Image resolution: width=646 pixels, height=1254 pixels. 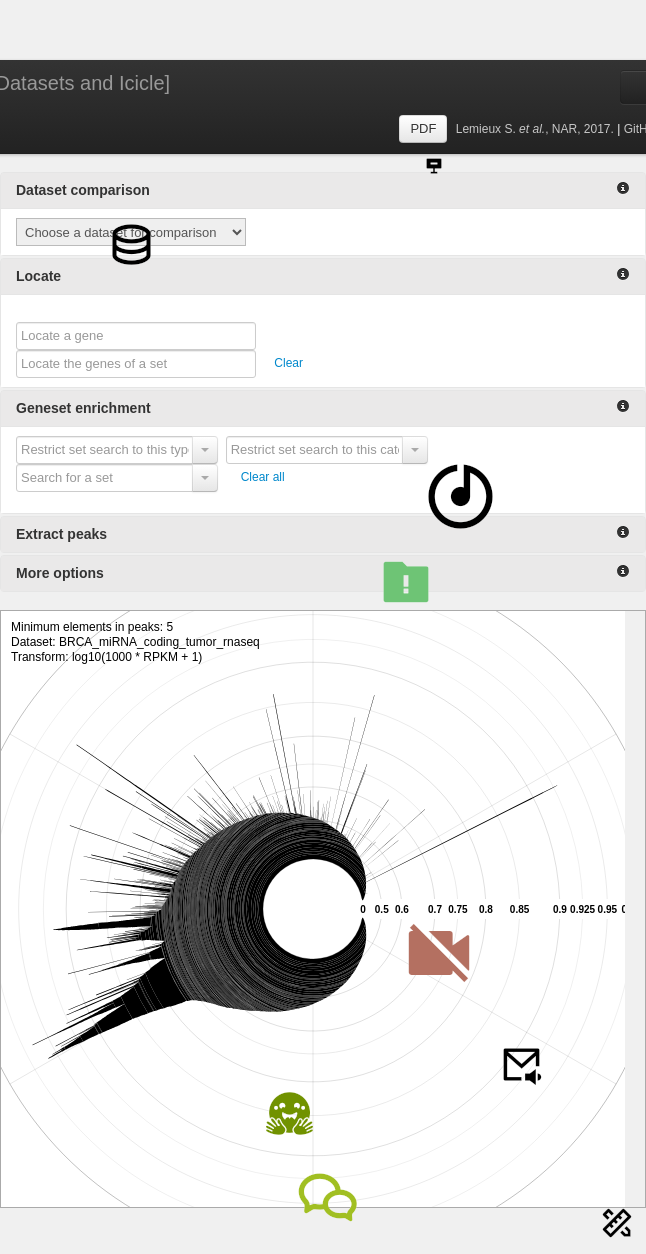 What do you see at coordinates (406, 582) in the screenshot?
I see `folder contains items that need attention` at bounding box center [406, 582].